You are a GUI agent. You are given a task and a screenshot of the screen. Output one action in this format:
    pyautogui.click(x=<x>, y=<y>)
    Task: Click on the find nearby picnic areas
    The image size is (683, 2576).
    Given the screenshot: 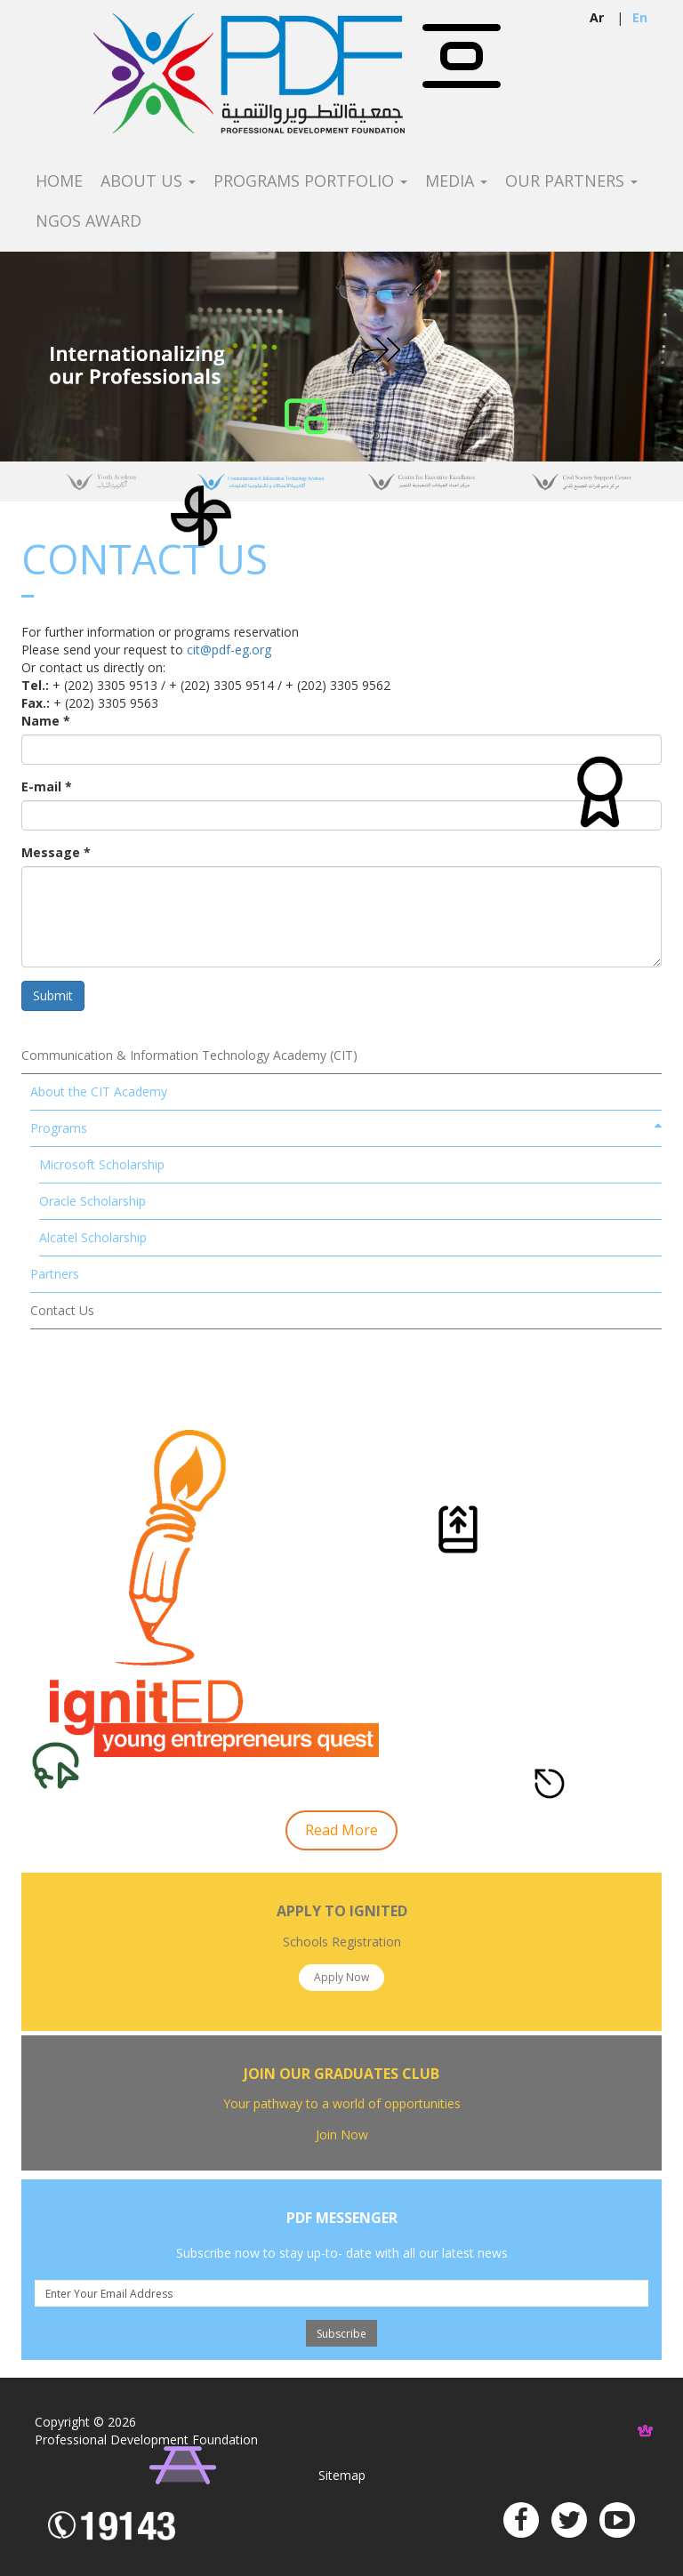 What is the action you would take?
    pyautogui.click(x=182, y=2465)
    